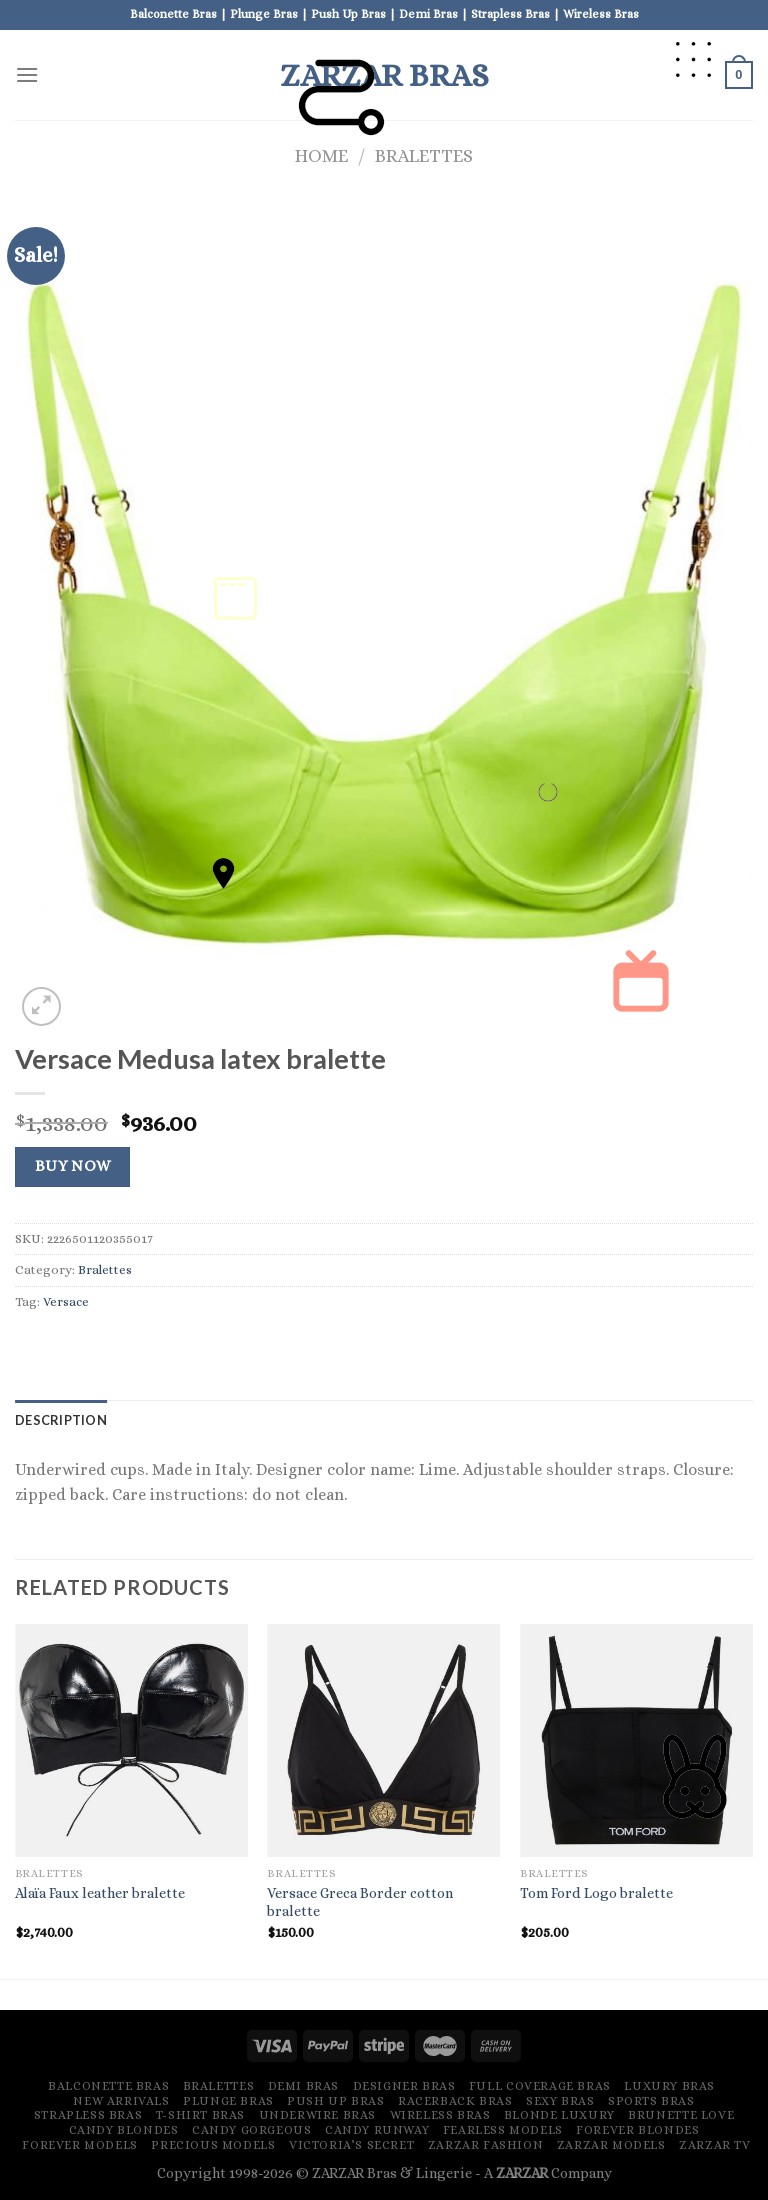  What do you see at coordinates (695, 1778) in the screenshot?
I see `access pet or animal-related features` at bounding box center [695, 1778].